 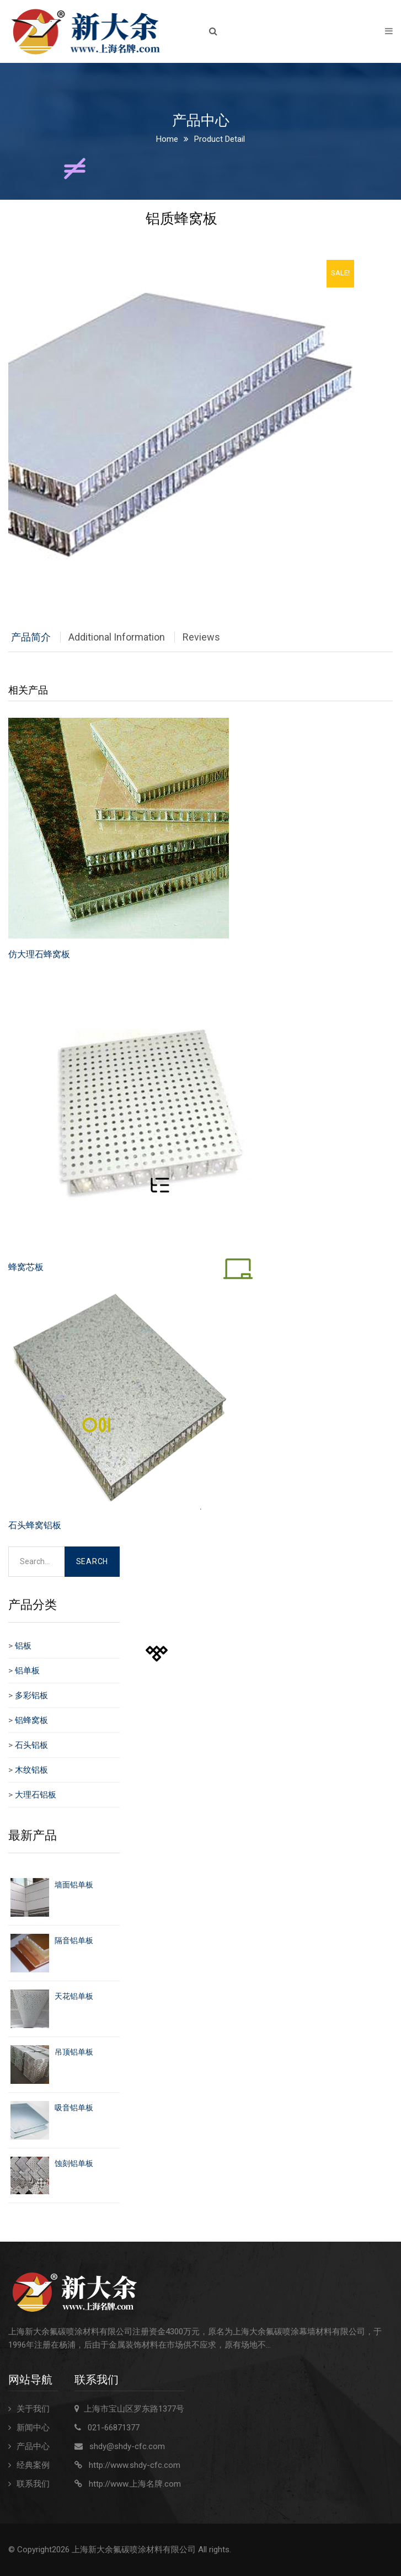 What do you see at coordinates (74, 168) in the screenshot?
I see `indicates values are not equal` at bounding box center [74, 168].